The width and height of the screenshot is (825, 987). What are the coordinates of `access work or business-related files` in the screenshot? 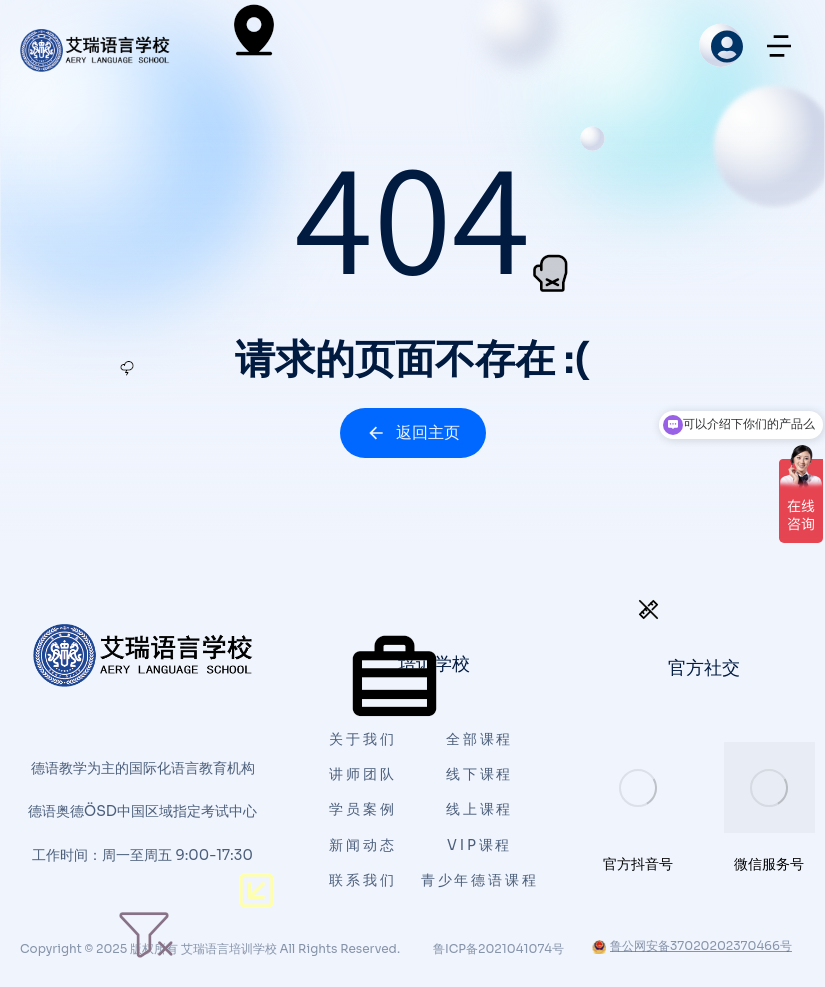 It's located at (394, 680).